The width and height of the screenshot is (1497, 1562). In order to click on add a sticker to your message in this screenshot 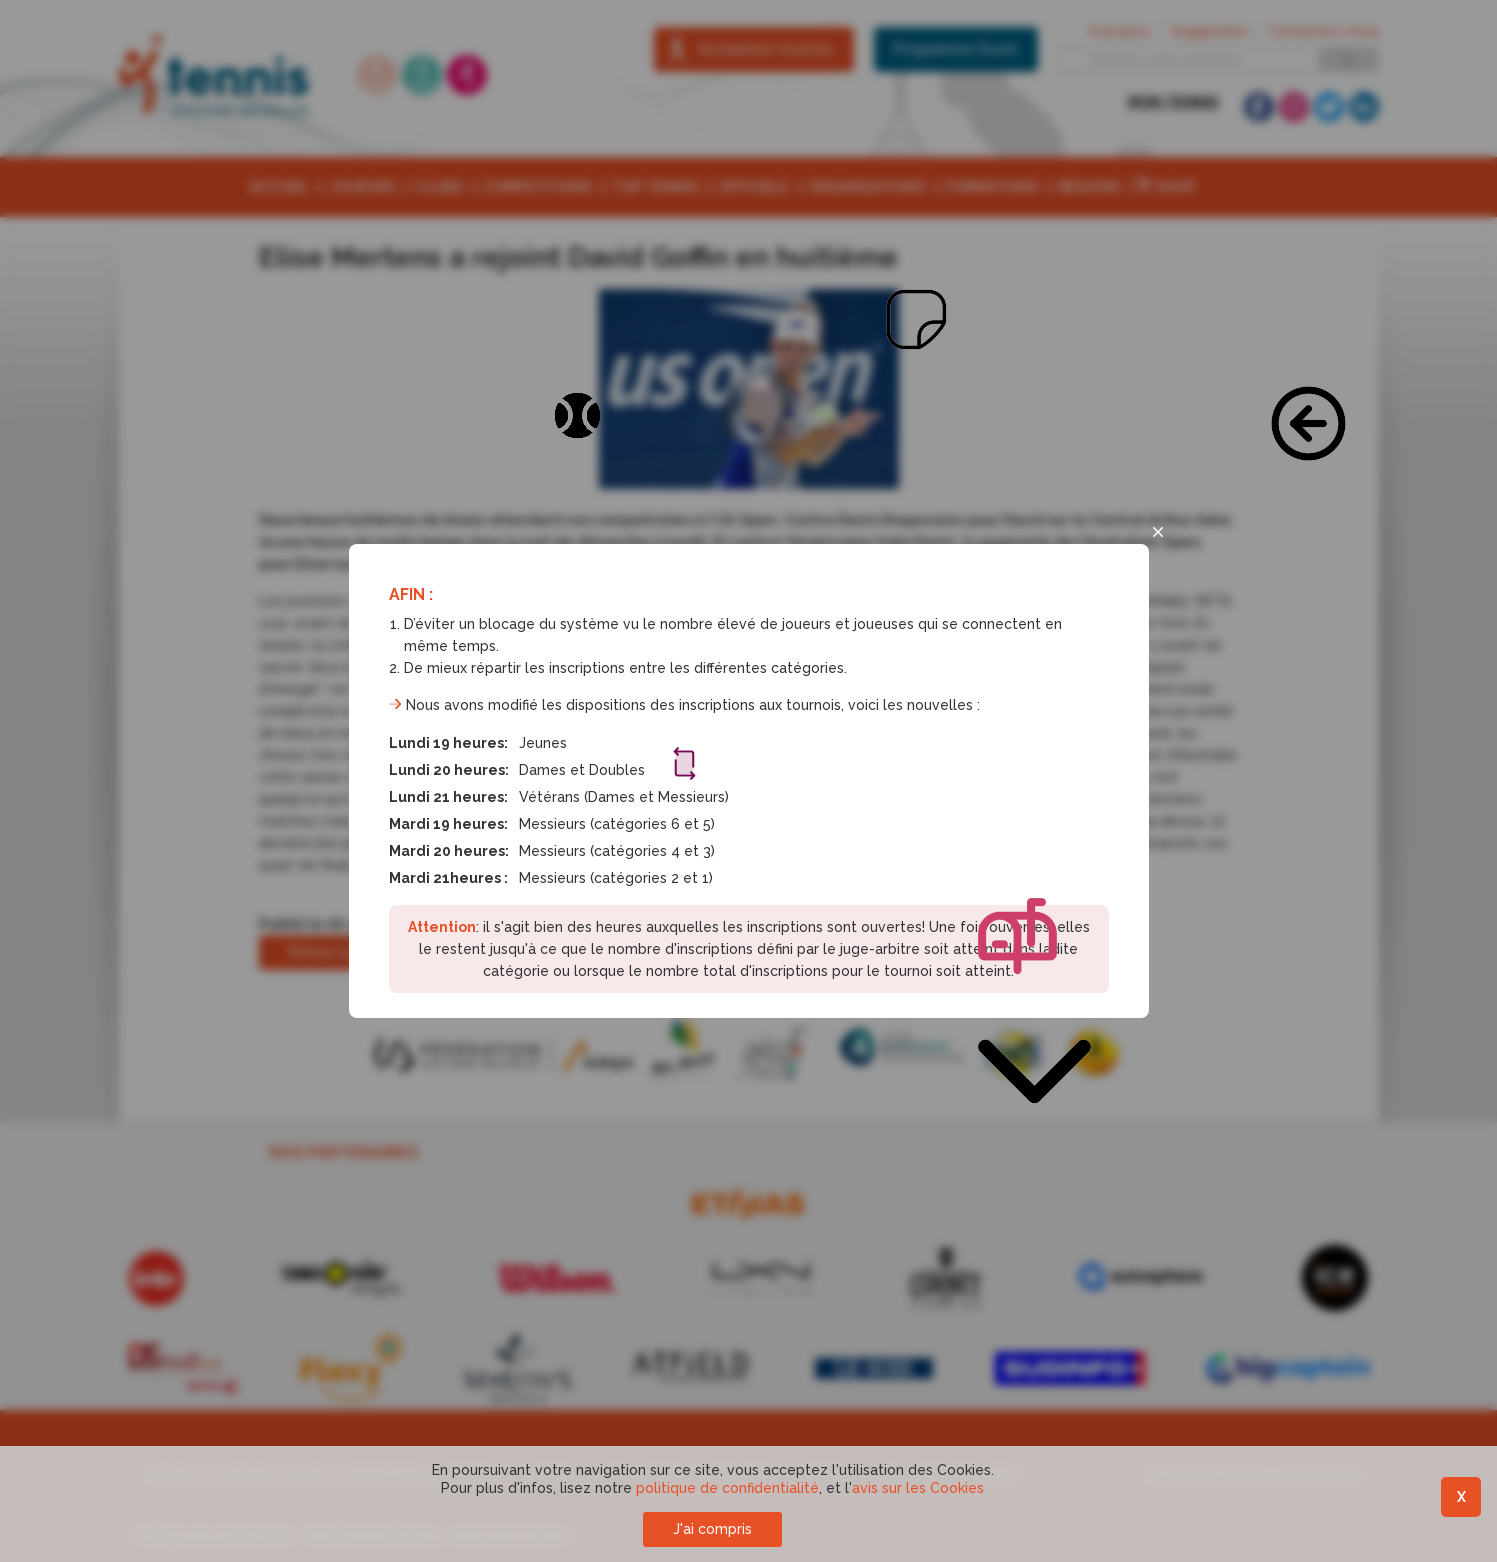, I will do `click(916, 319)`.